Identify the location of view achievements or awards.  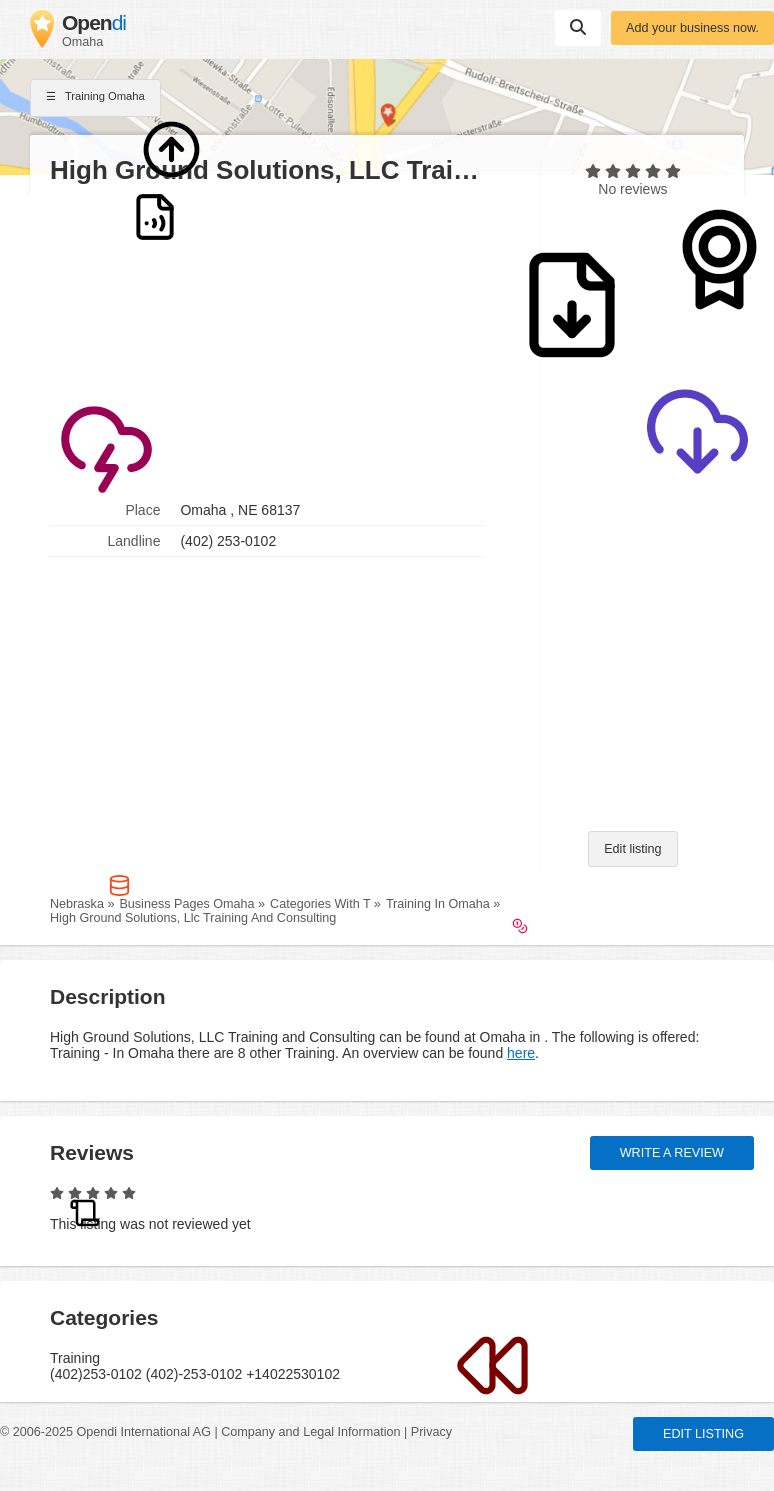
(719, 259).